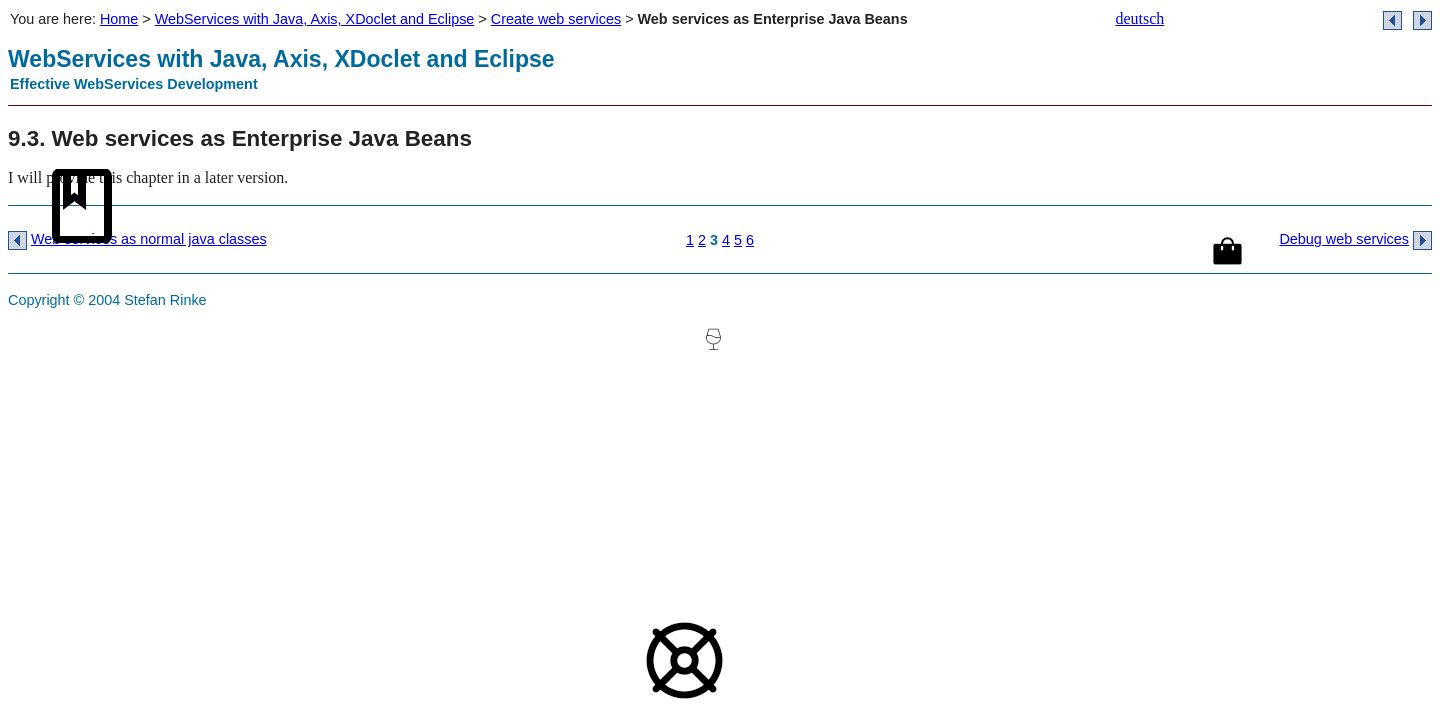 This screenshot has height=720, width=1440. Describe the element at coordinates (684, 660) in the screenshot. I see `access help or support center` at that location.